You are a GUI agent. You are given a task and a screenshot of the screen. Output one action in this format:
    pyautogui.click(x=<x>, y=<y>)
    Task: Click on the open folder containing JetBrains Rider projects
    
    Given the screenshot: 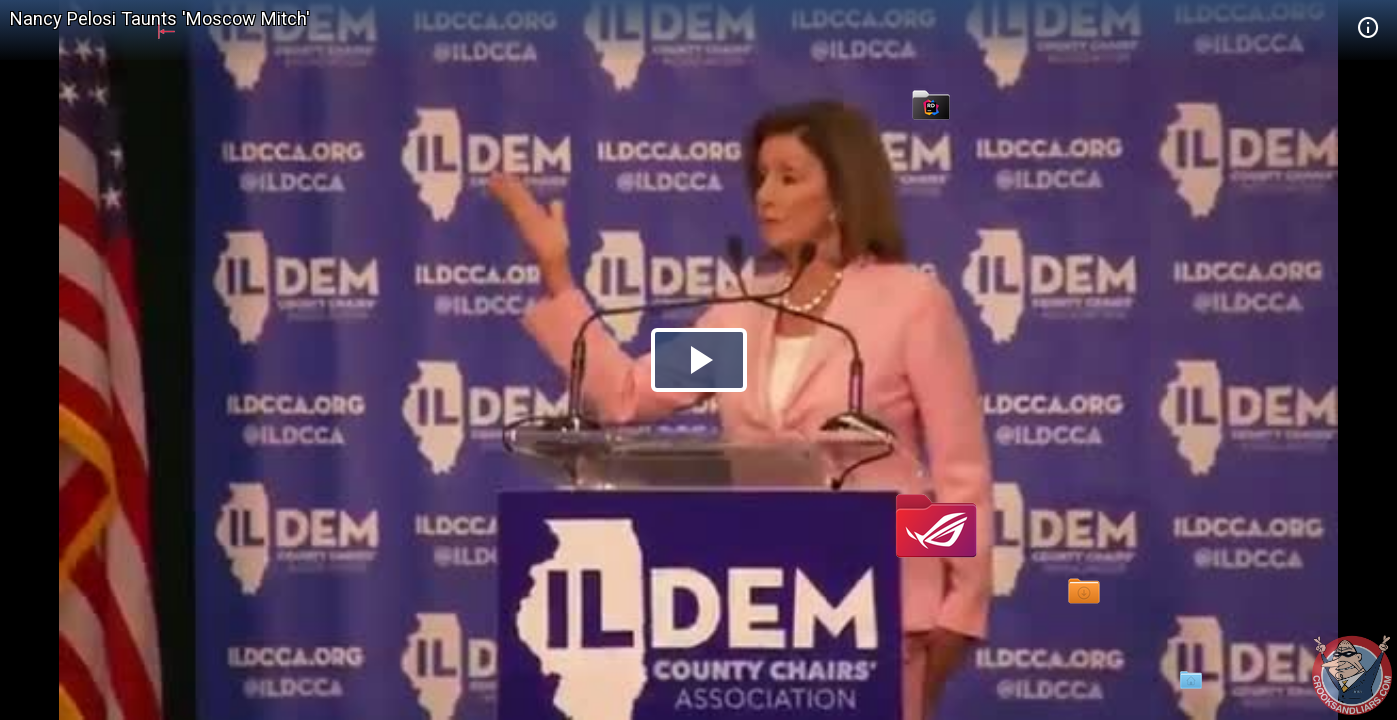 What is the action you would take?
    pyautogui.click(x=931, y=106)
    